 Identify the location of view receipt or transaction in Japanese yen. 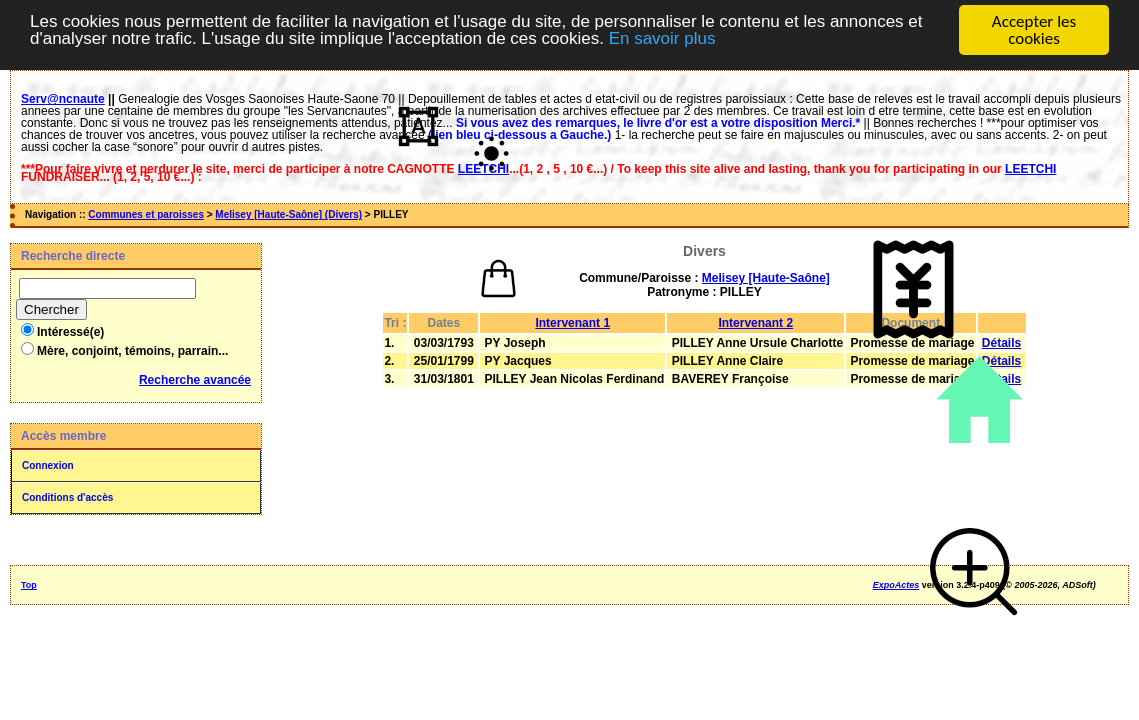
(913, 289).